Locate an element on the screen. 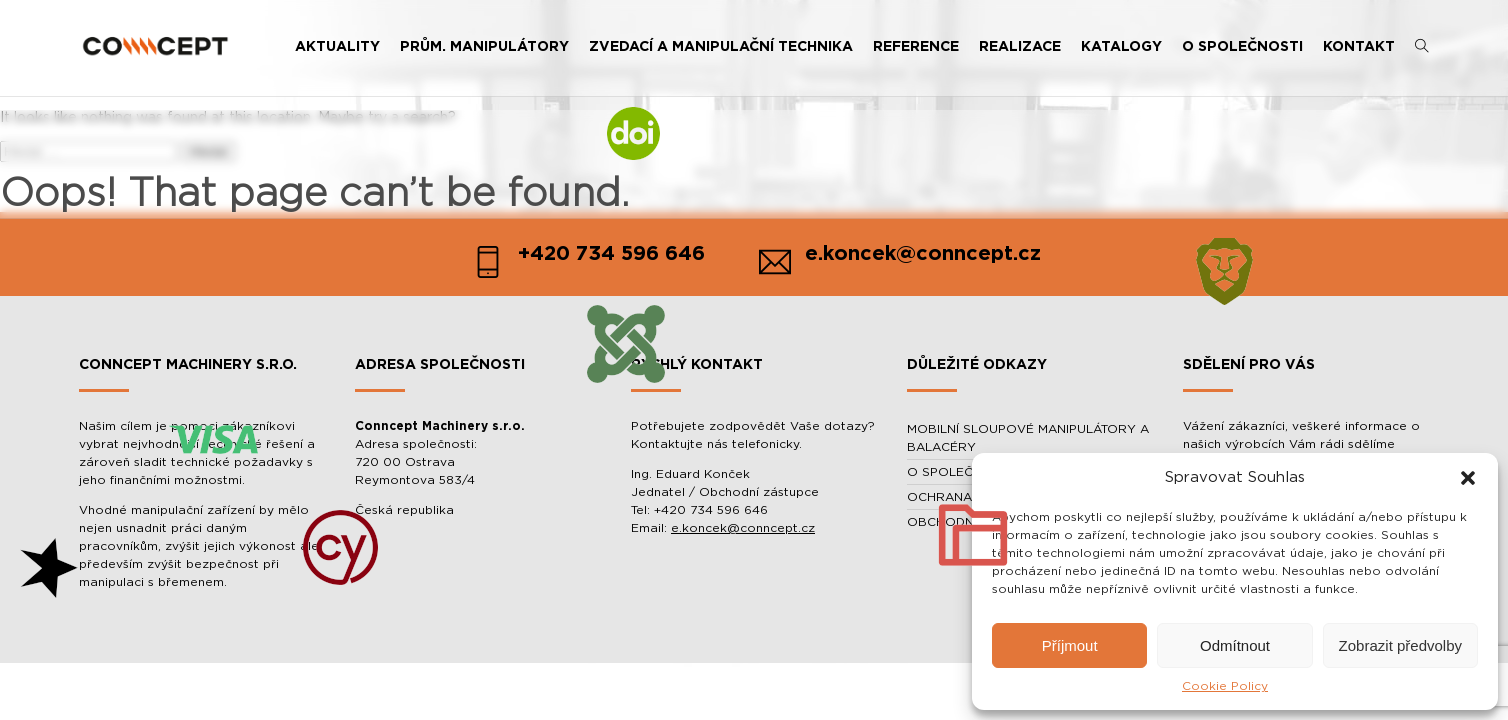  cypress testing framework logo is located at coordinates (340, 547).